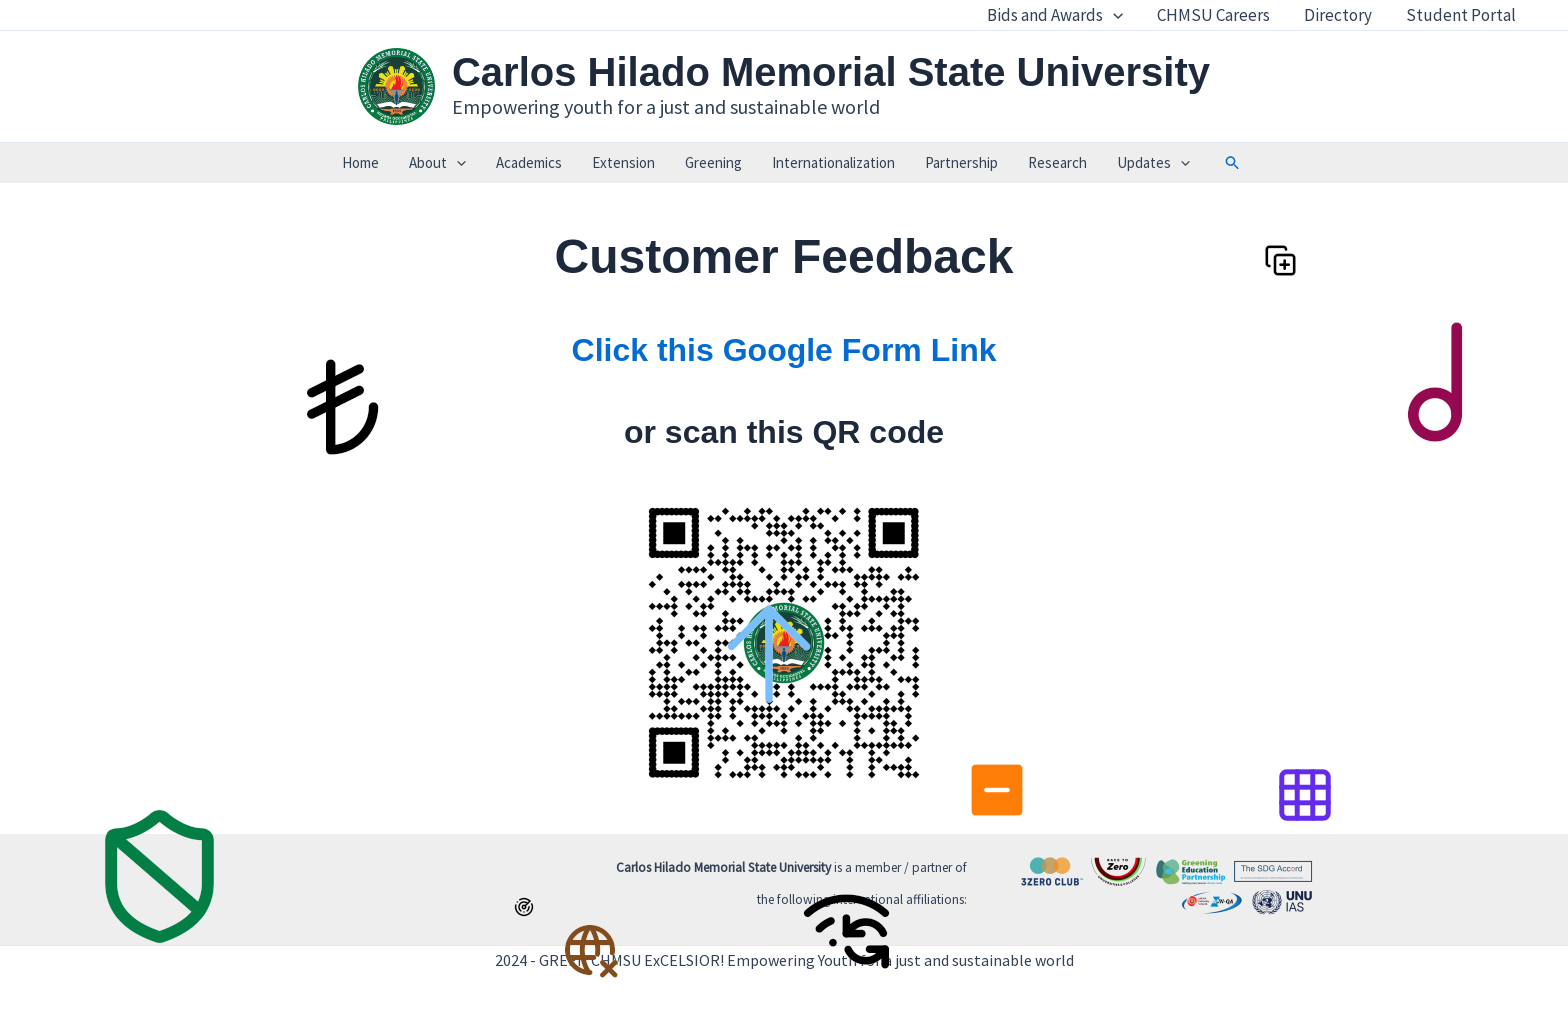 This screenshot has width=1568, height=1026. What do you see at coordinates (590, 950) in the screenshot?
I see `indicates no internet connection` at bounding box center [590, 950].